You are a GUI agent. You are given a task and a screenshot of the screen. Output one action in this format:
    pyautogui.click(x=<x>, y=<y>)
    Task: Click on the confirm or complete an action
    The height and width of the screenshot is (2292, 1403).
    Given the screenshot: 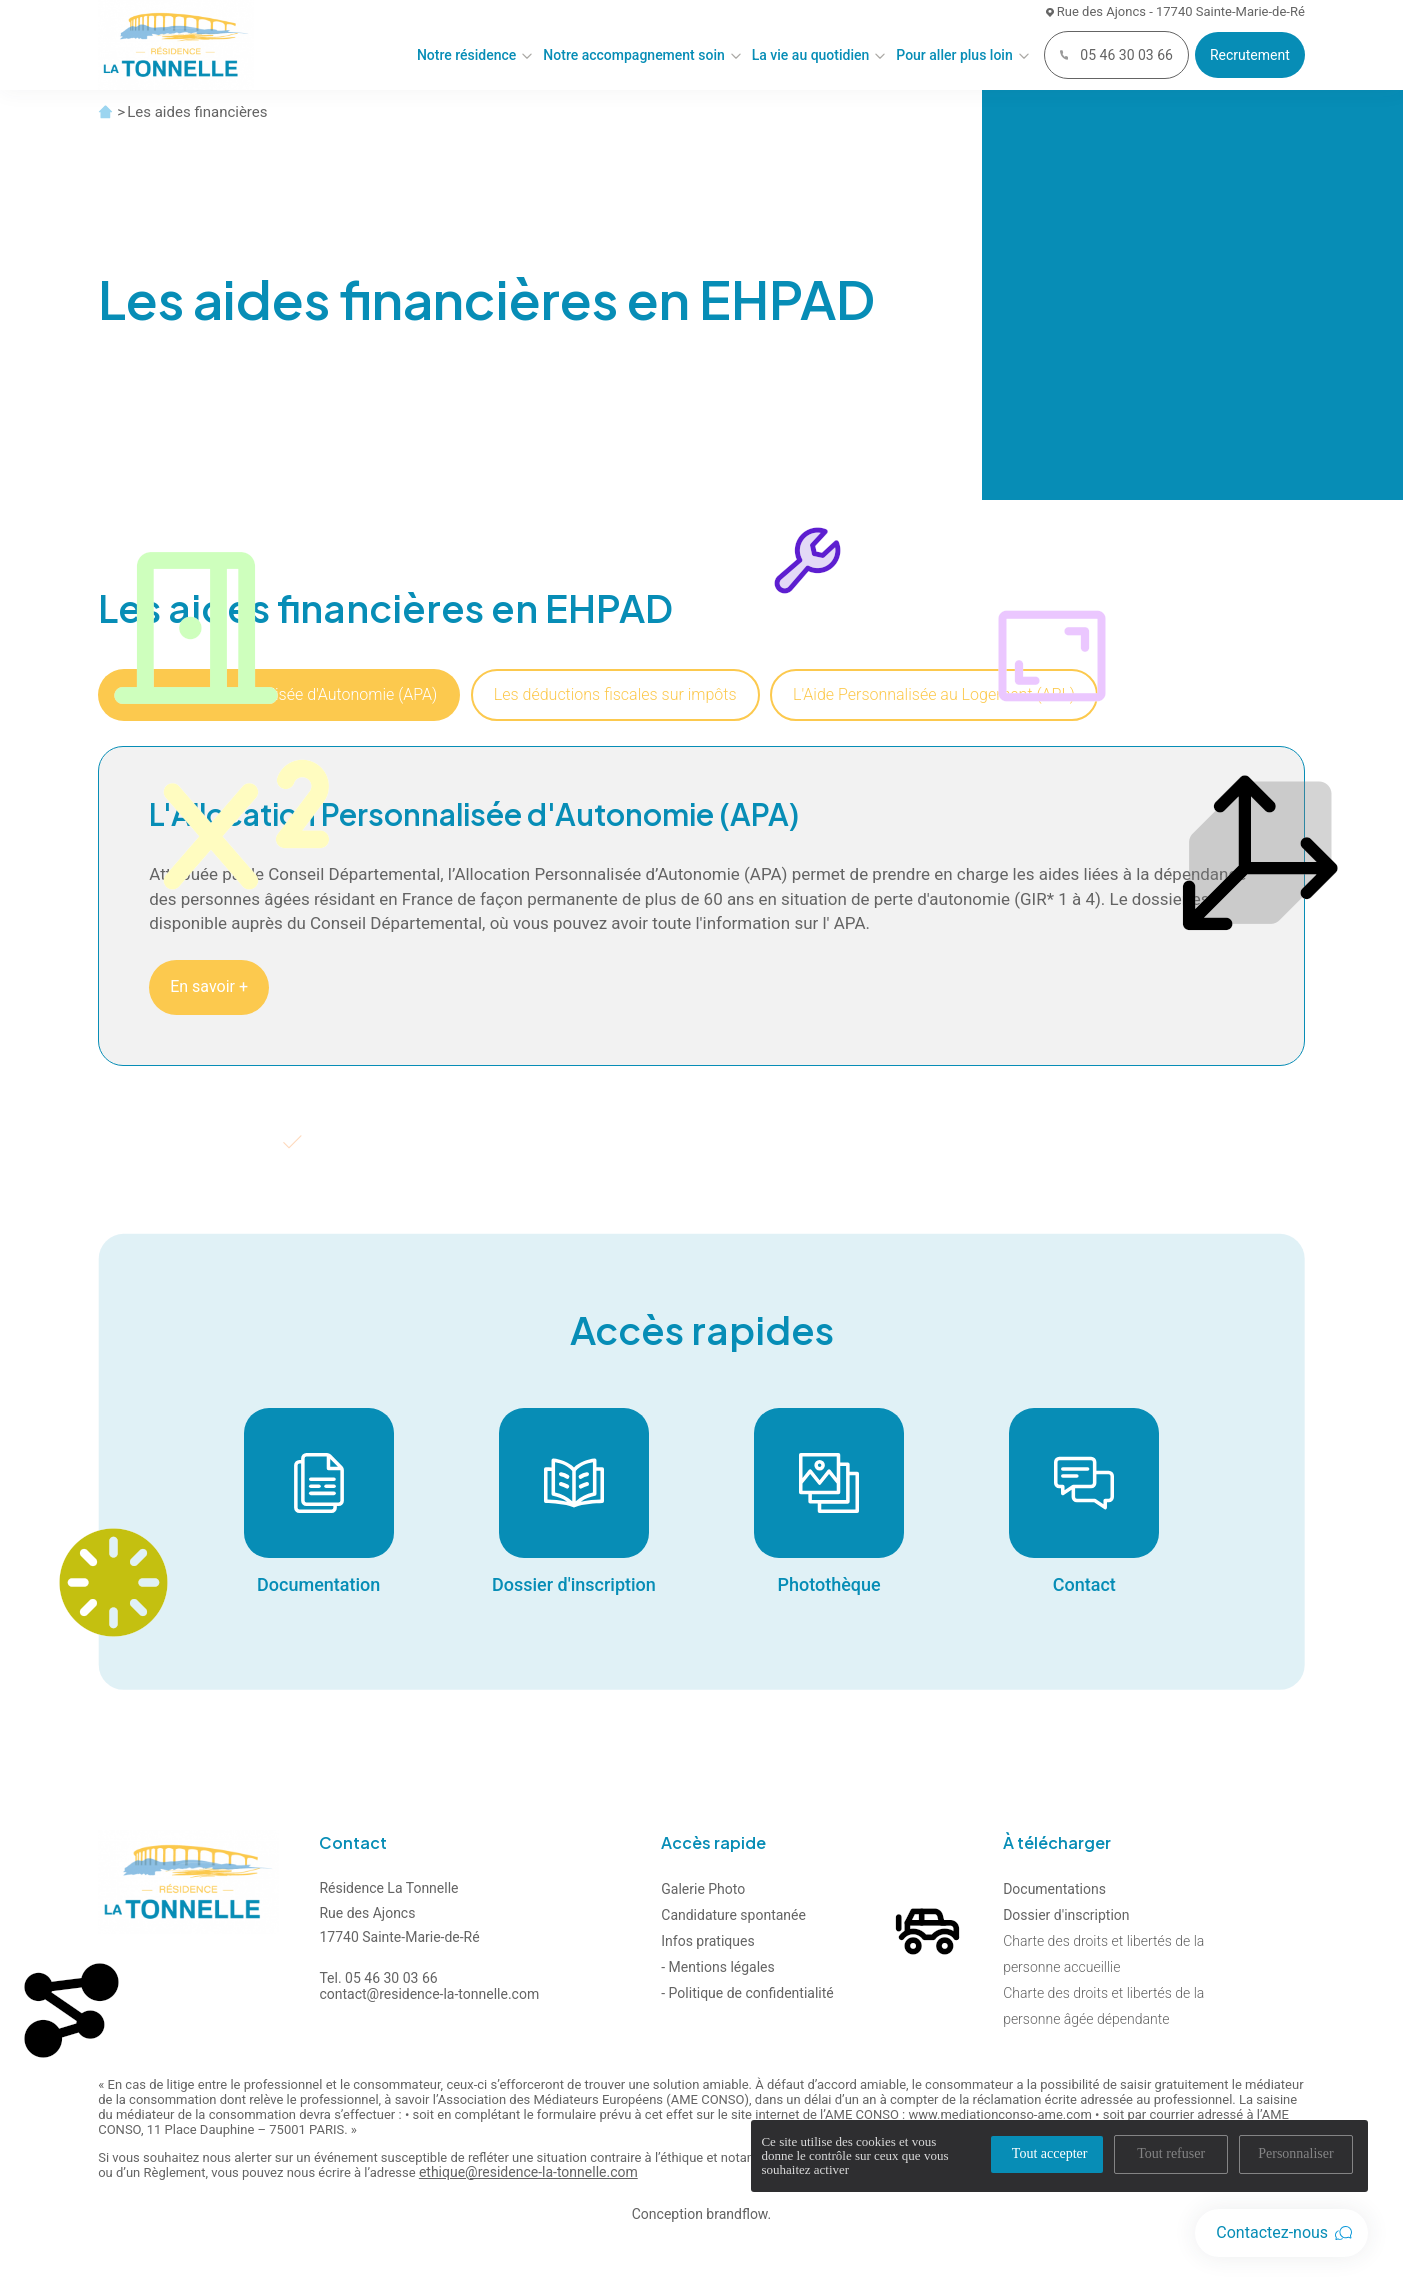 What is the action you would take?
    pyautogui.click(x=292, y=1141)
    